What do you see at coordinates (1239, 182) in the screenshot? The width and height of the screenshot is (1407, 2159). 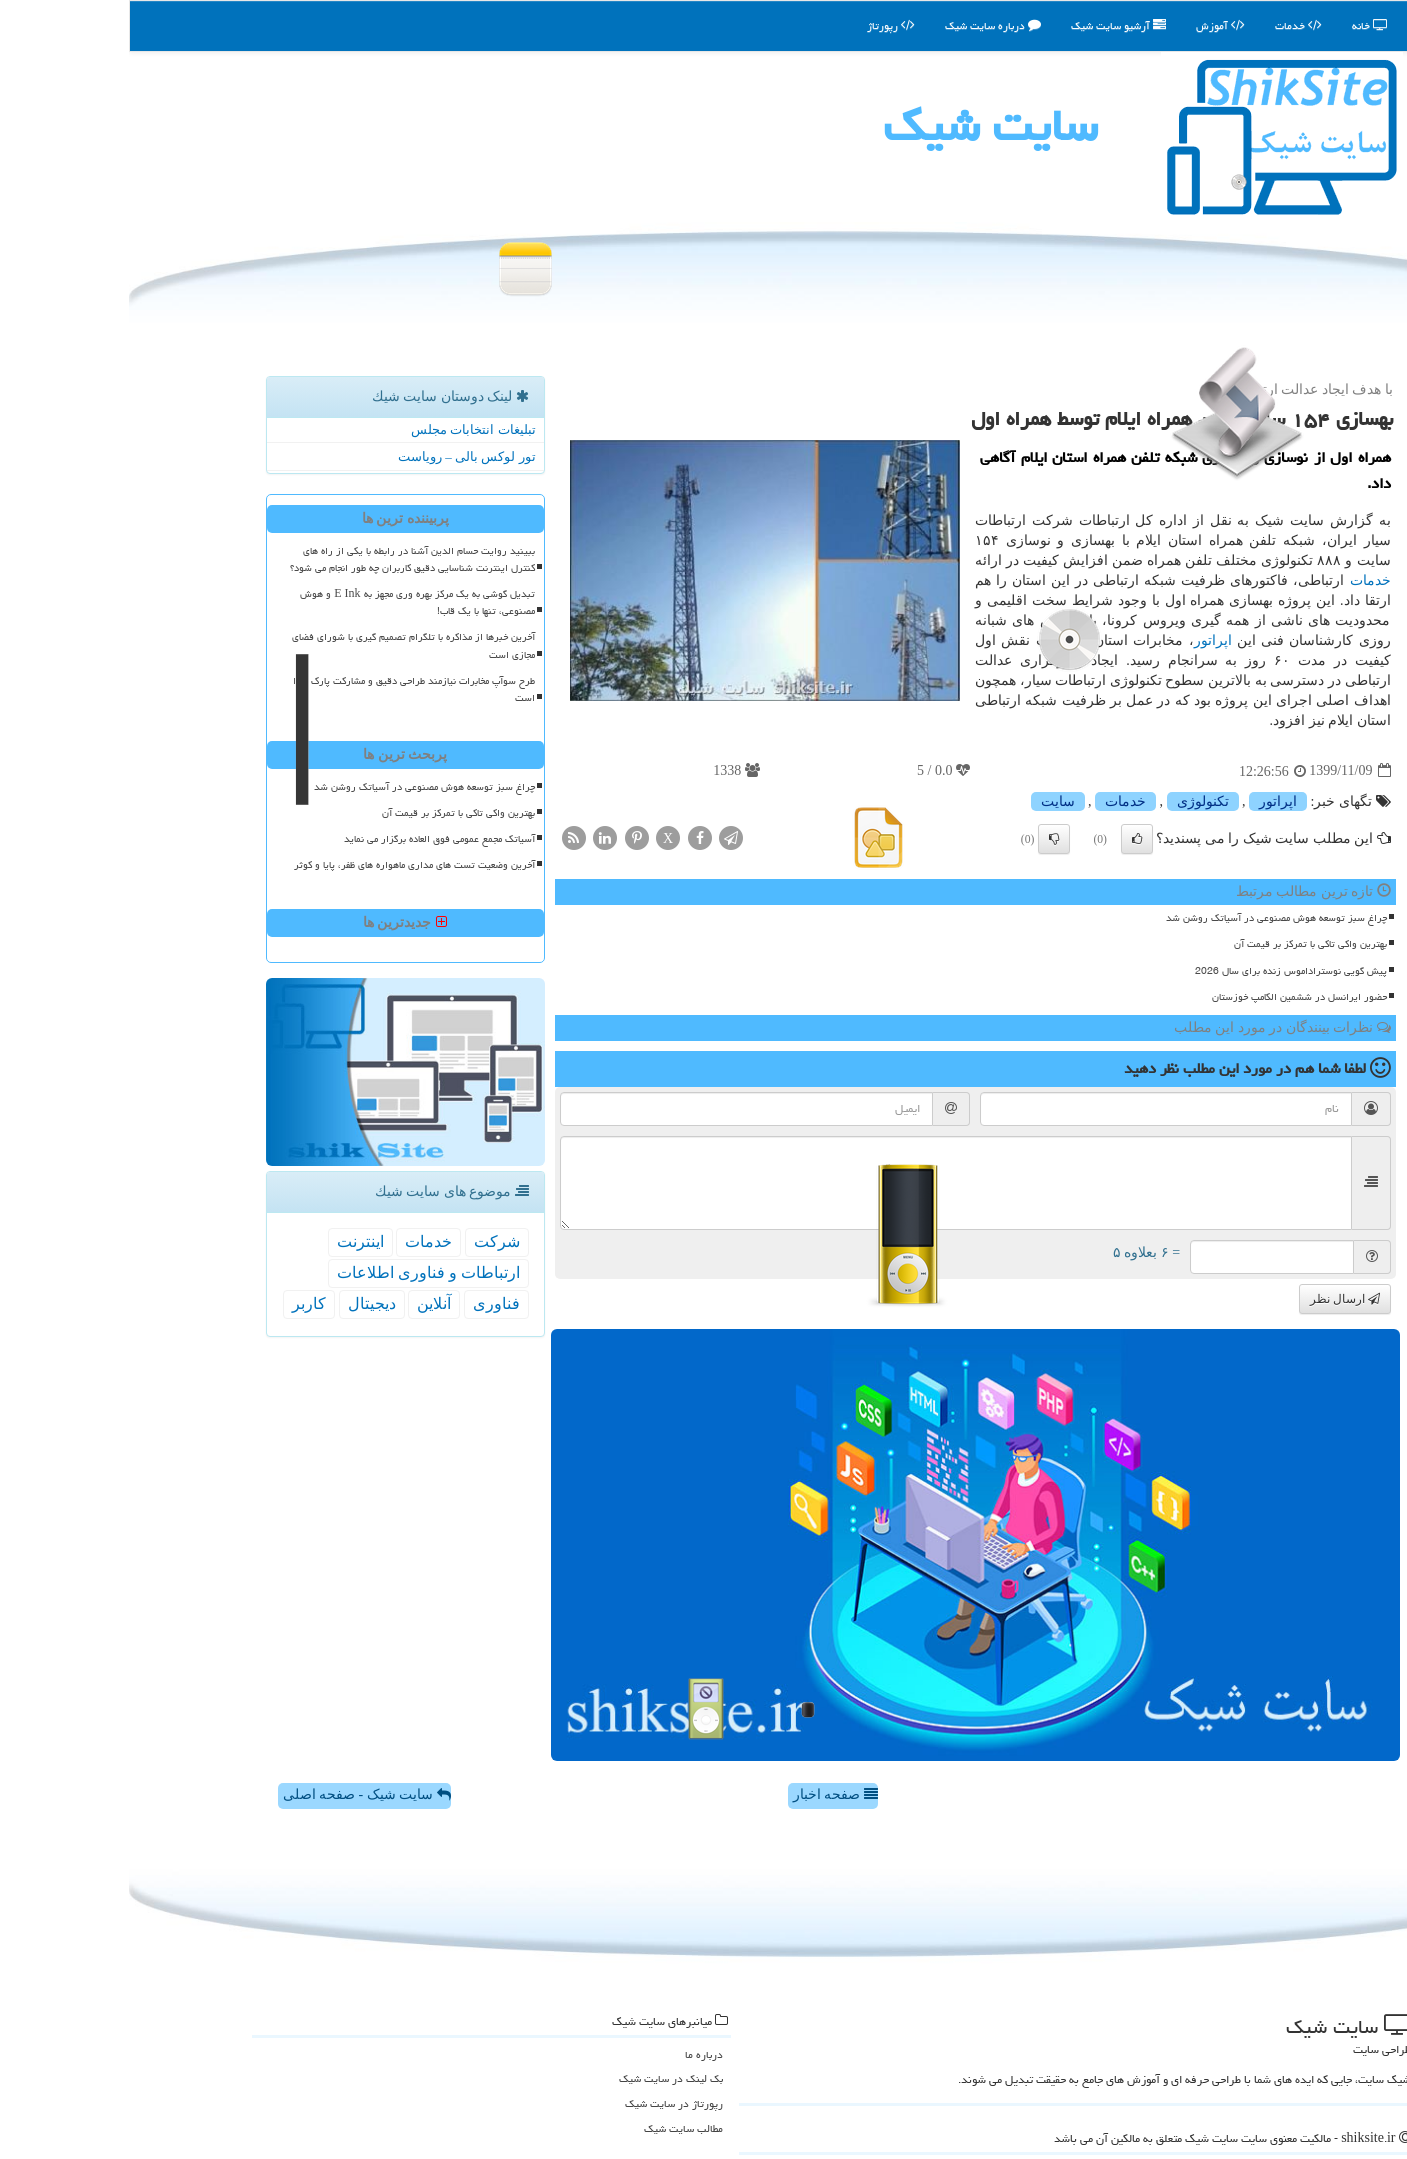 I see `indicates a DVD-RW drive or rewritable disc device` at bounding box center [1239, 182].